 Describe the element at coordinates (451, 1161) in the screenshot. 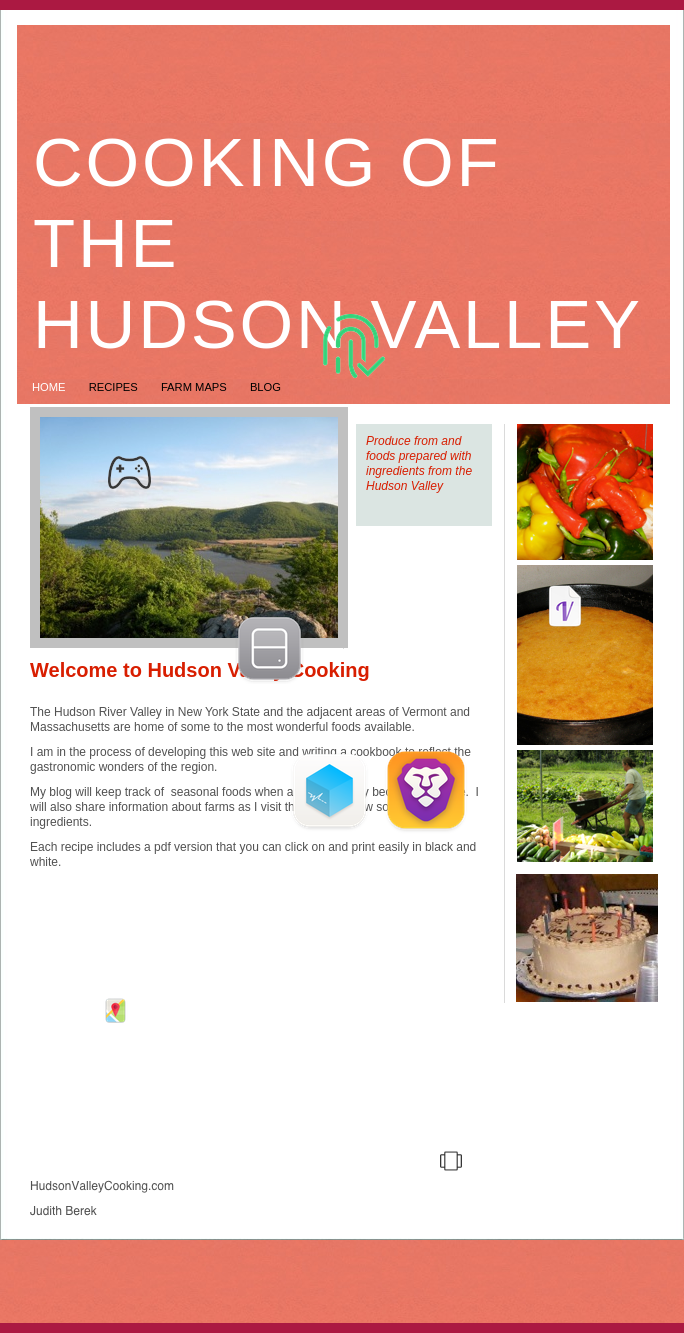

I see `access multitasking or window management settings` at that location.